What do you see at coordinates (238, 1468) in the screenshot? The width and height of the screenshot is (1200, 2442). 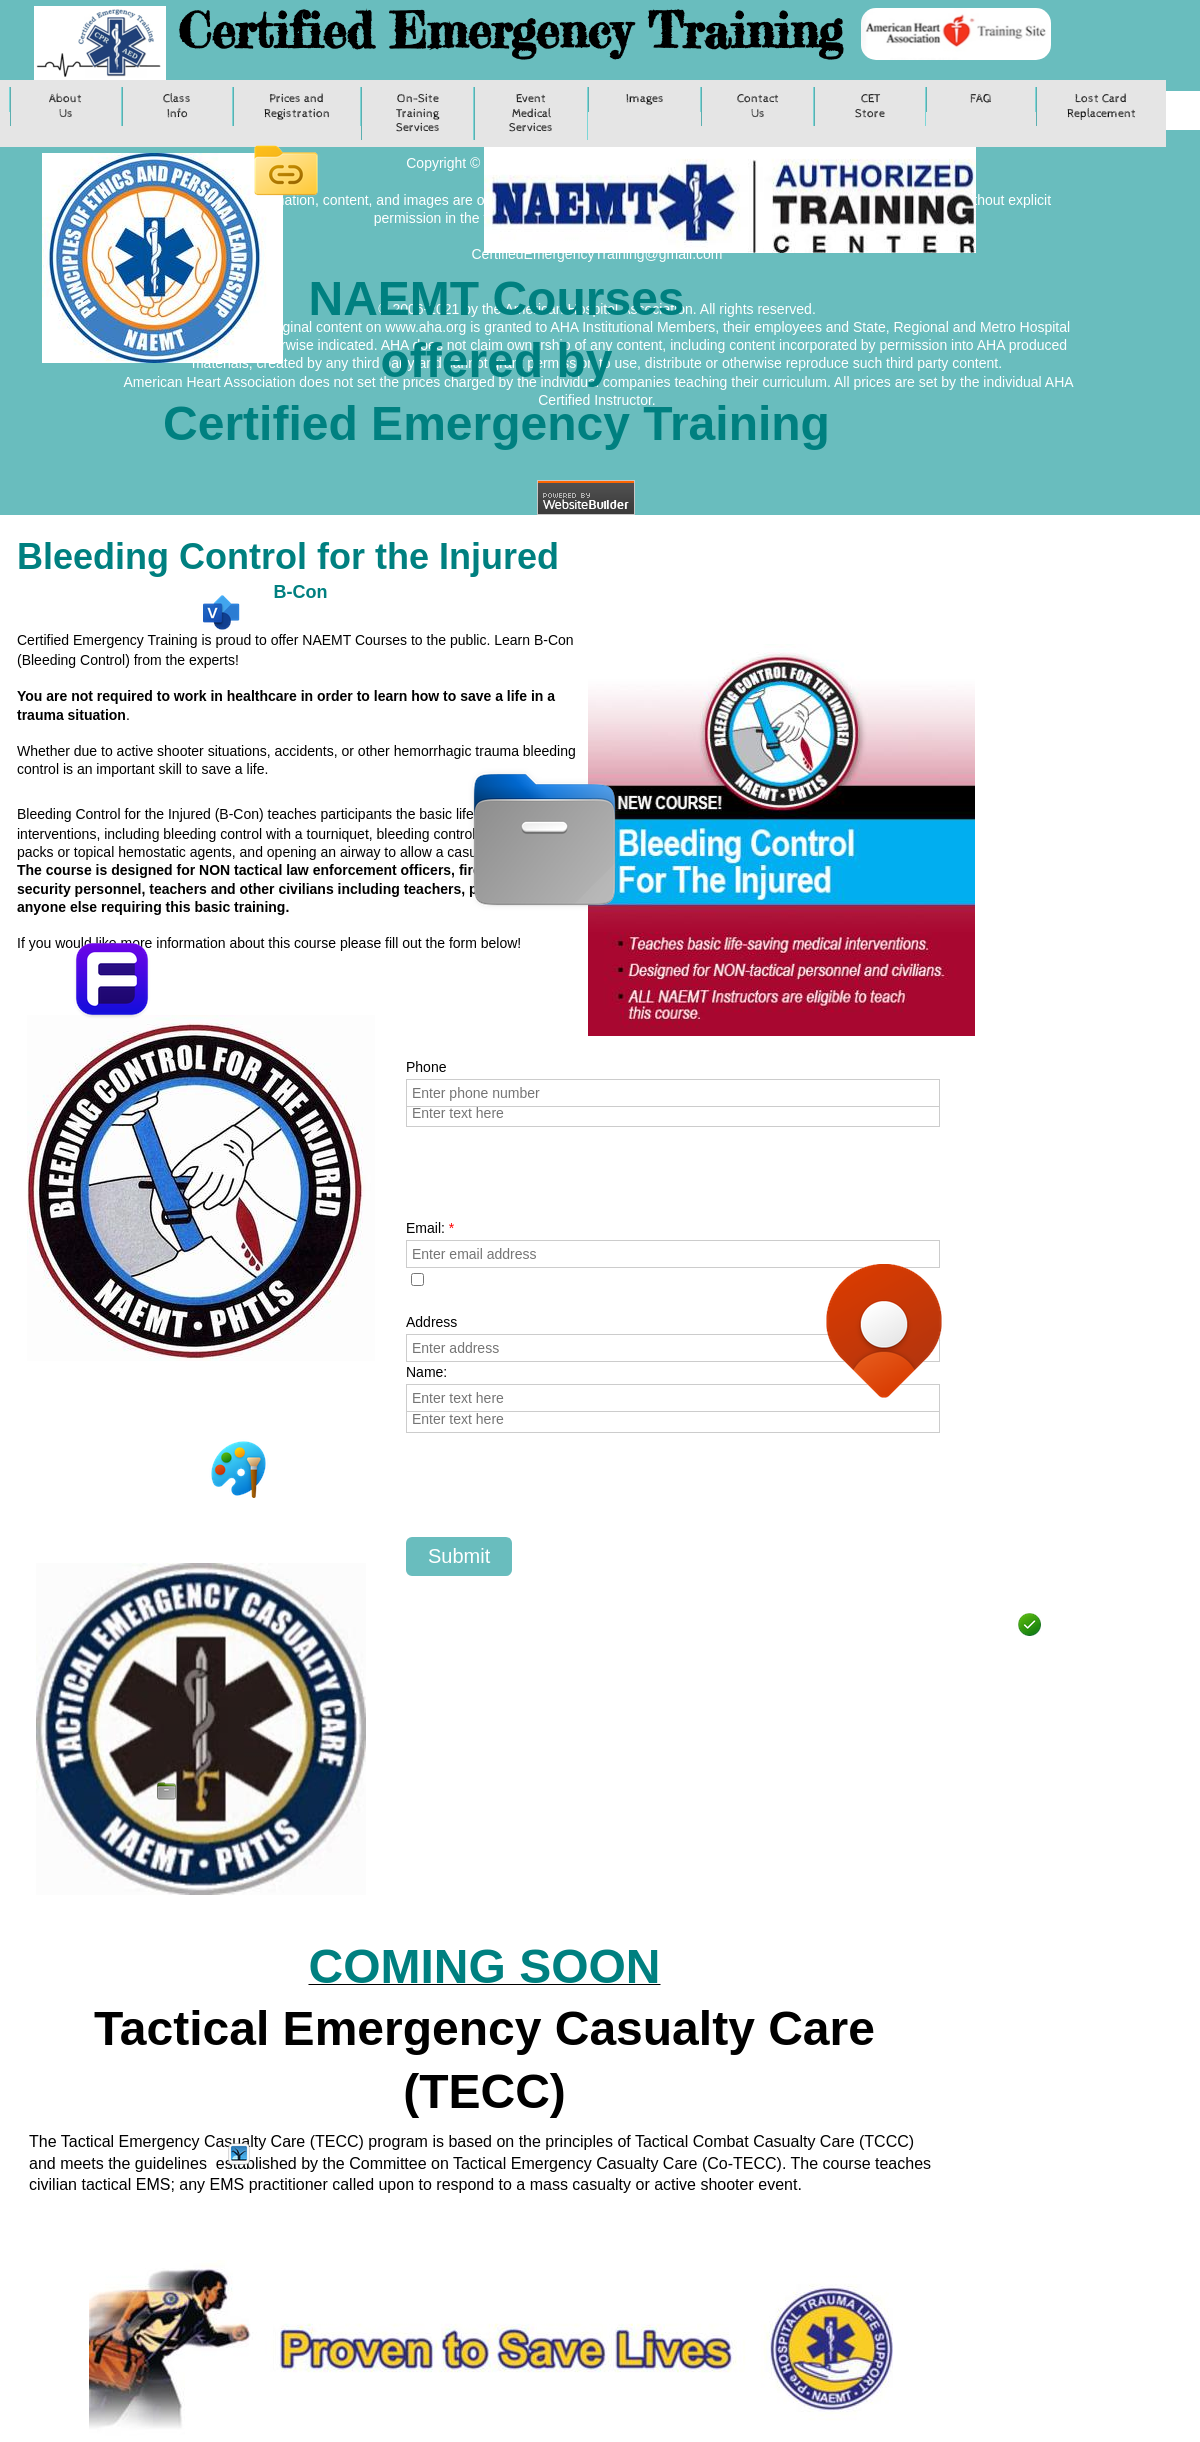 I see `open the paint application` at bounding box center [238, 1468].